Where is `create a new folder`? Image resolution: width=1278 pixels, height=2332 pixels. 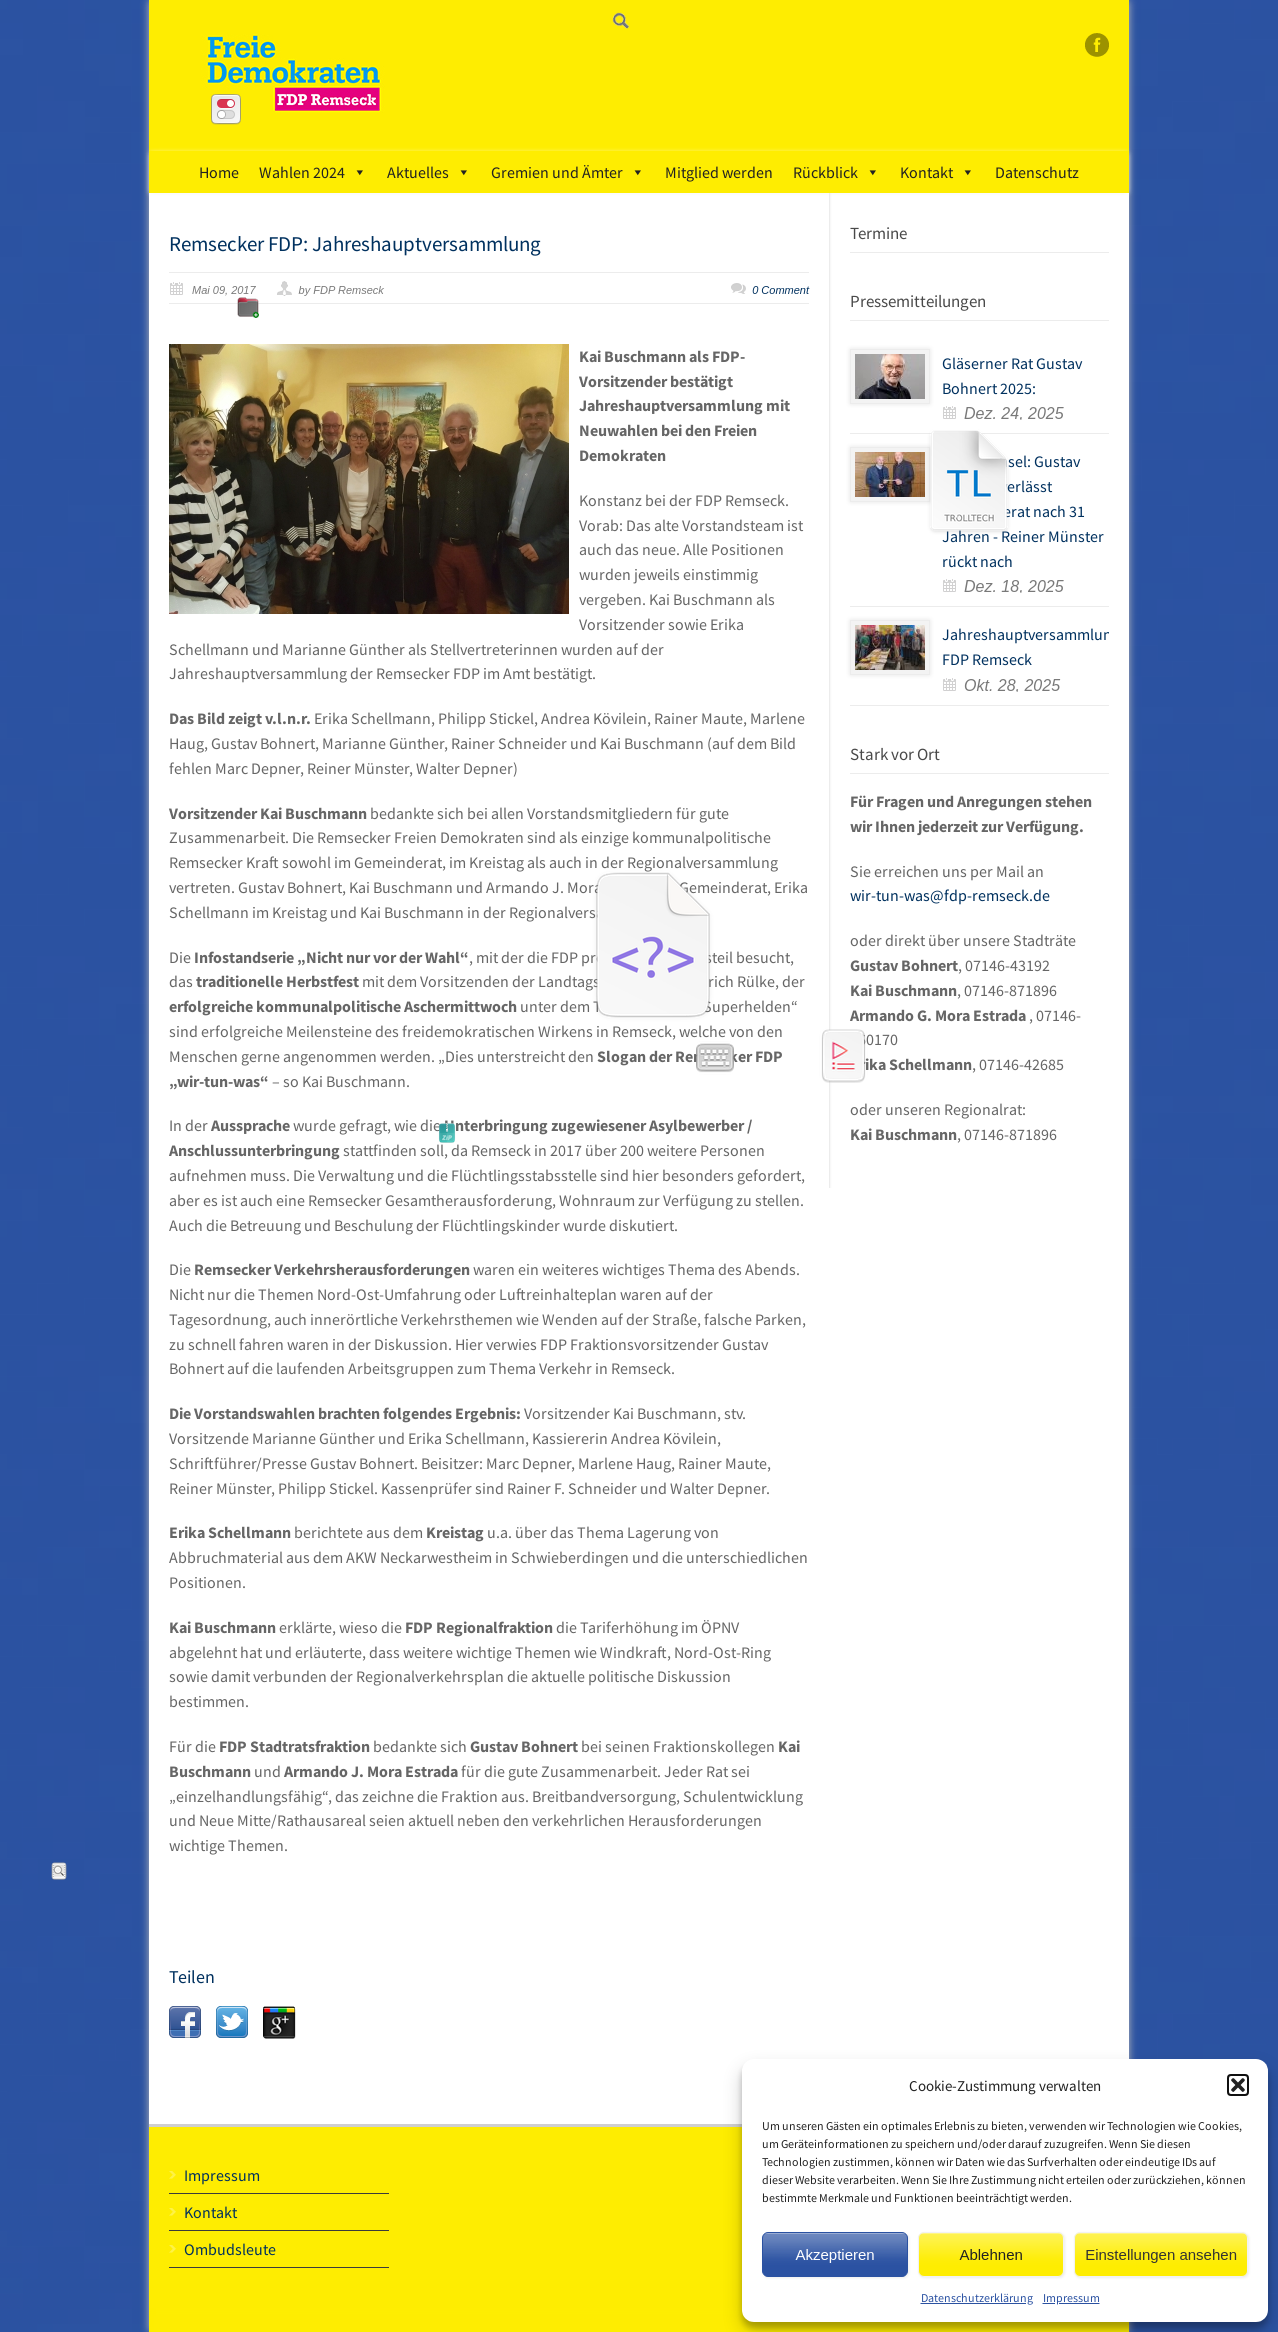
create a new folder is located at coordinates (248, 307).